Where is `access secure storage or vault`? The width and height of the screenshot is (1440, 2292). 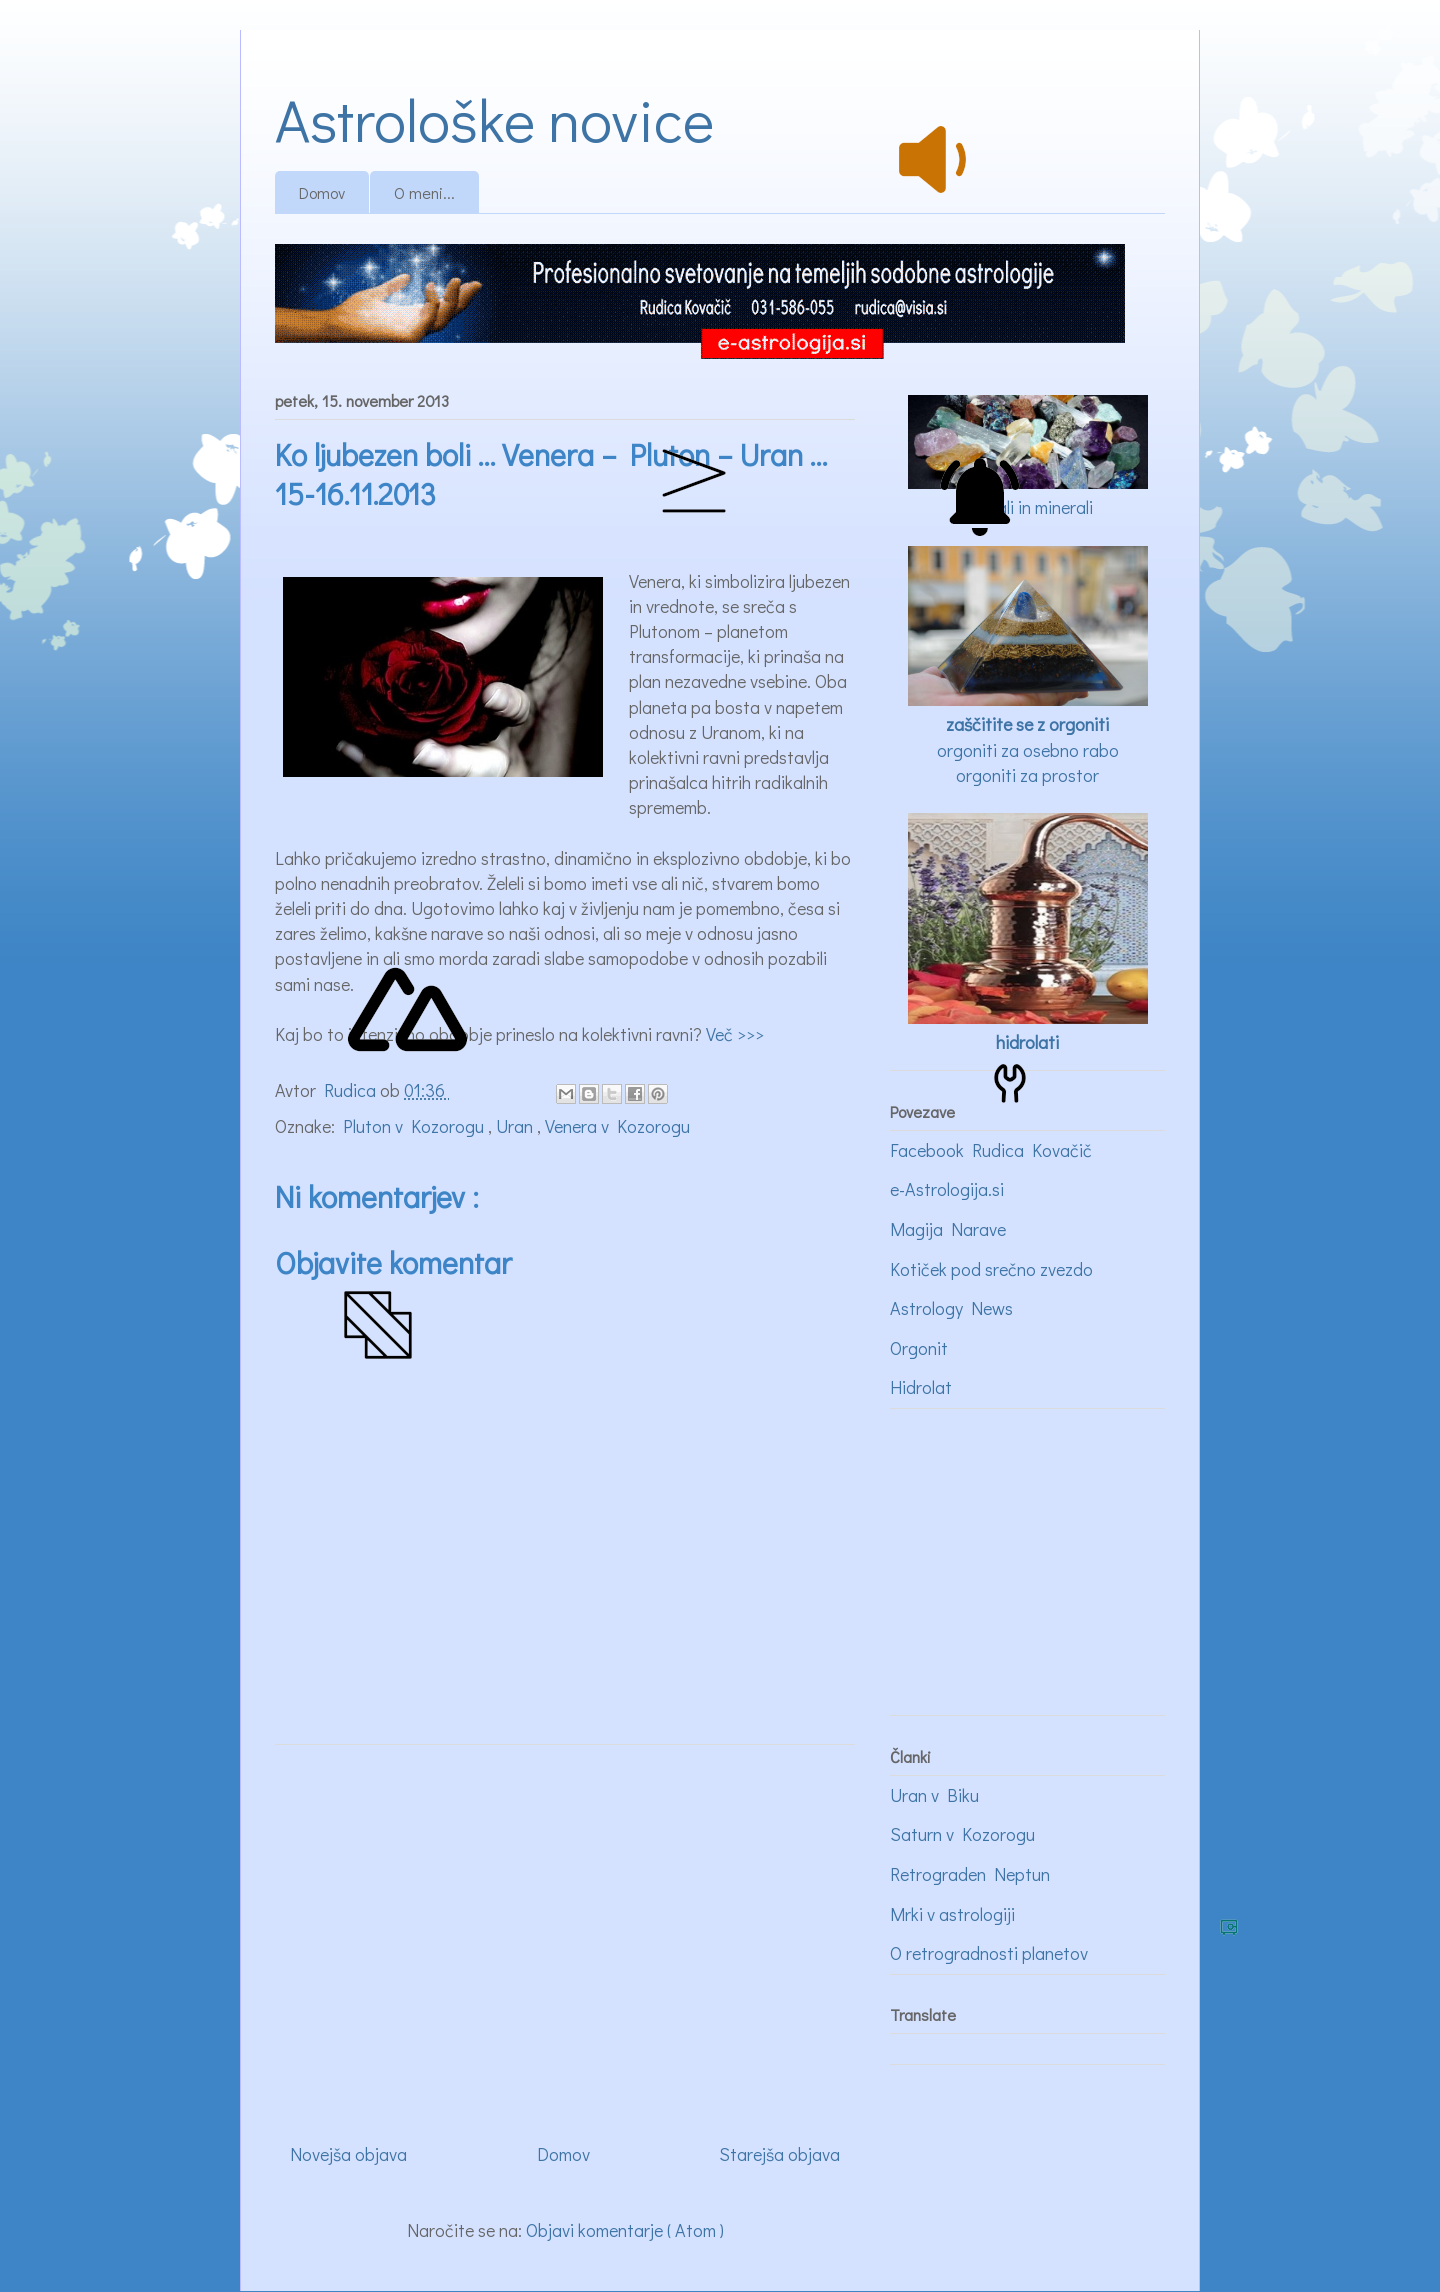 access secure storage or vault is located at coordinates (1229, 1927).